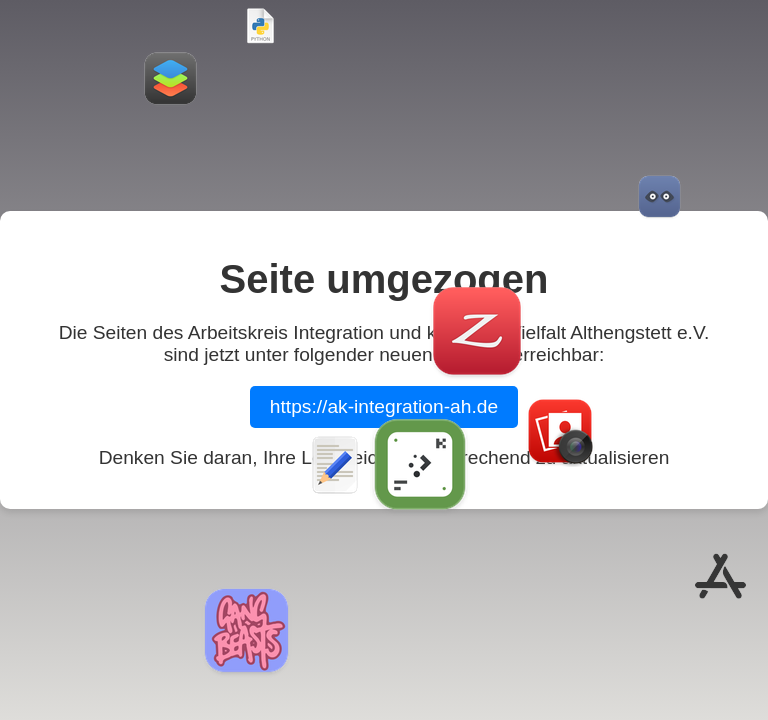  Describe the element at coordinates (170, 78) in the screenshot. I see `open the ASC app` at that location.